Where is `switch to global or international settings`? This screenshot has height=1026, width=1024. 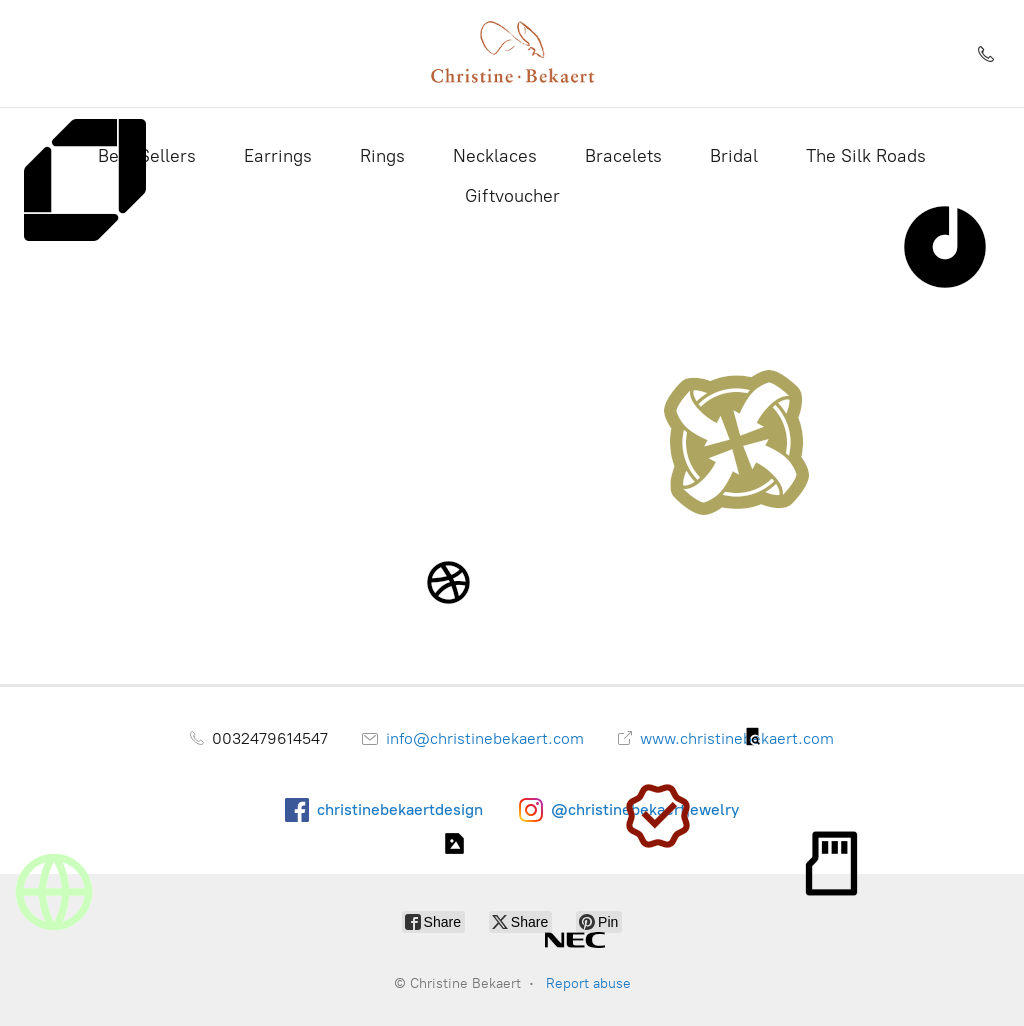
switch to global or international settings is located at coordinates (54, 892).